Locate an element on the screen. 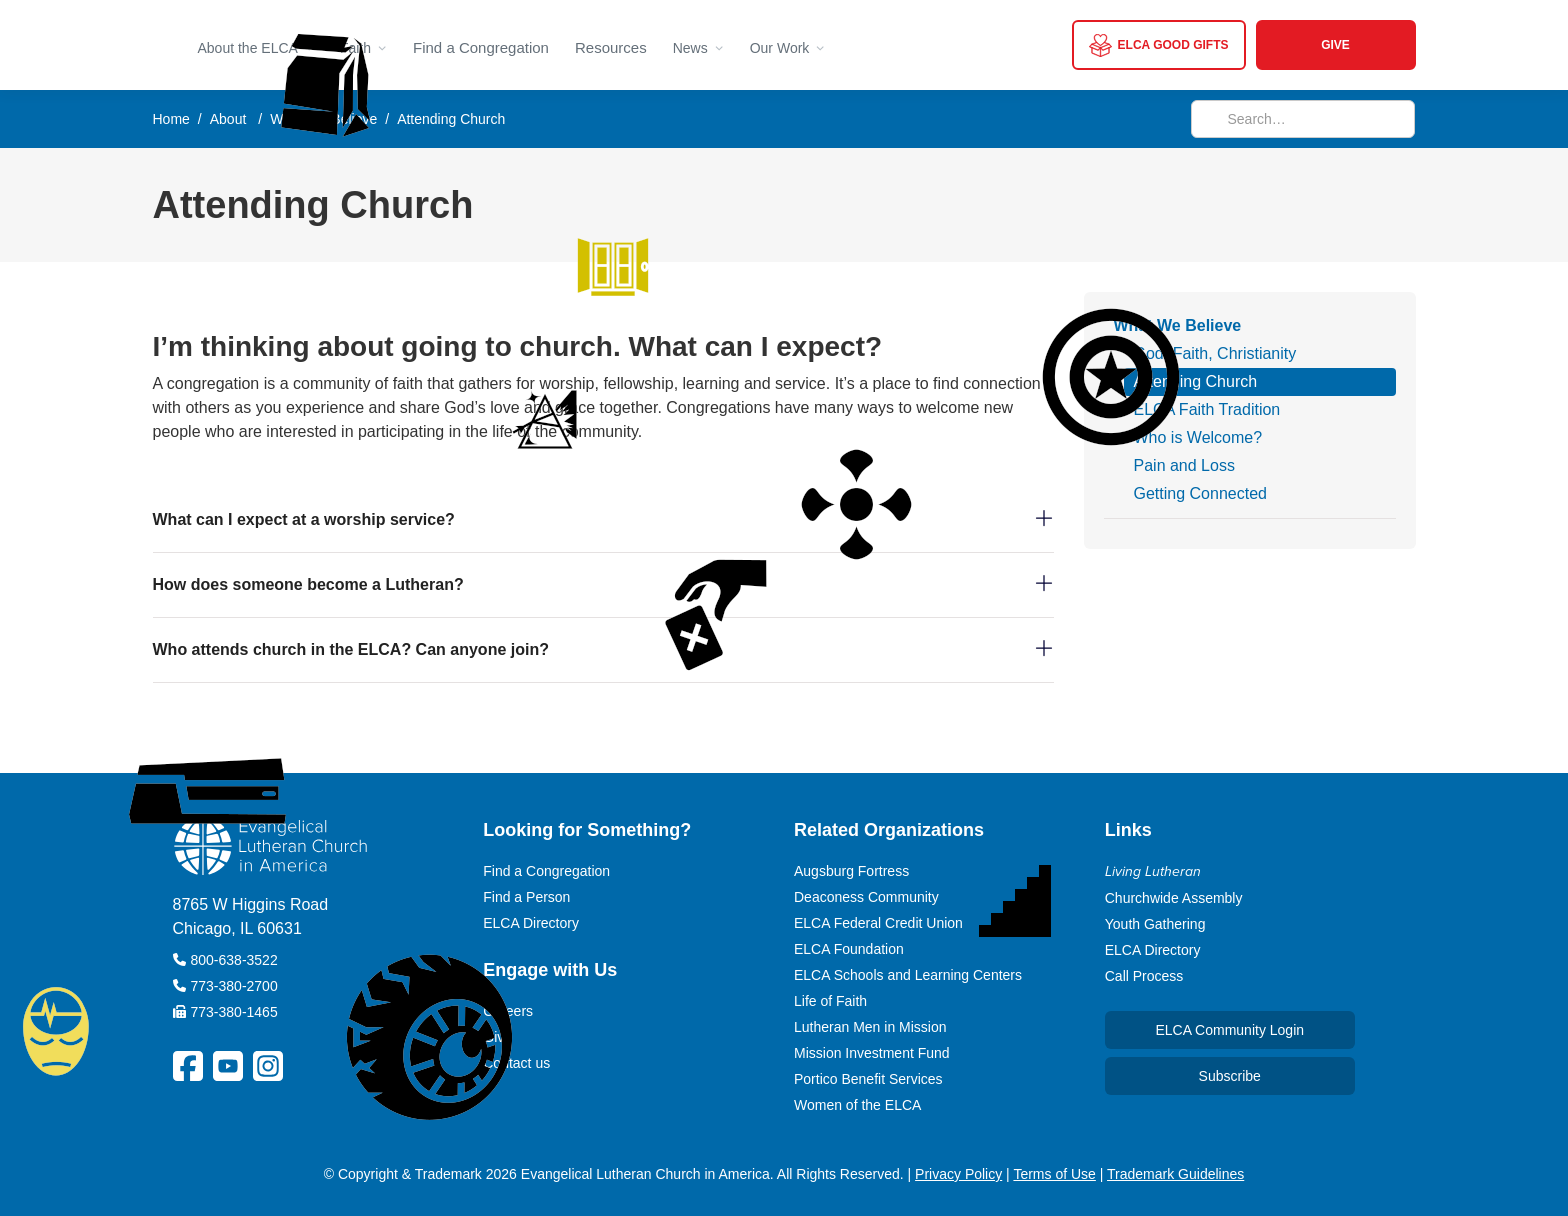 This screenshot has height=1216, width=1568. open a new window or panel is located at coordinates (613, 267).